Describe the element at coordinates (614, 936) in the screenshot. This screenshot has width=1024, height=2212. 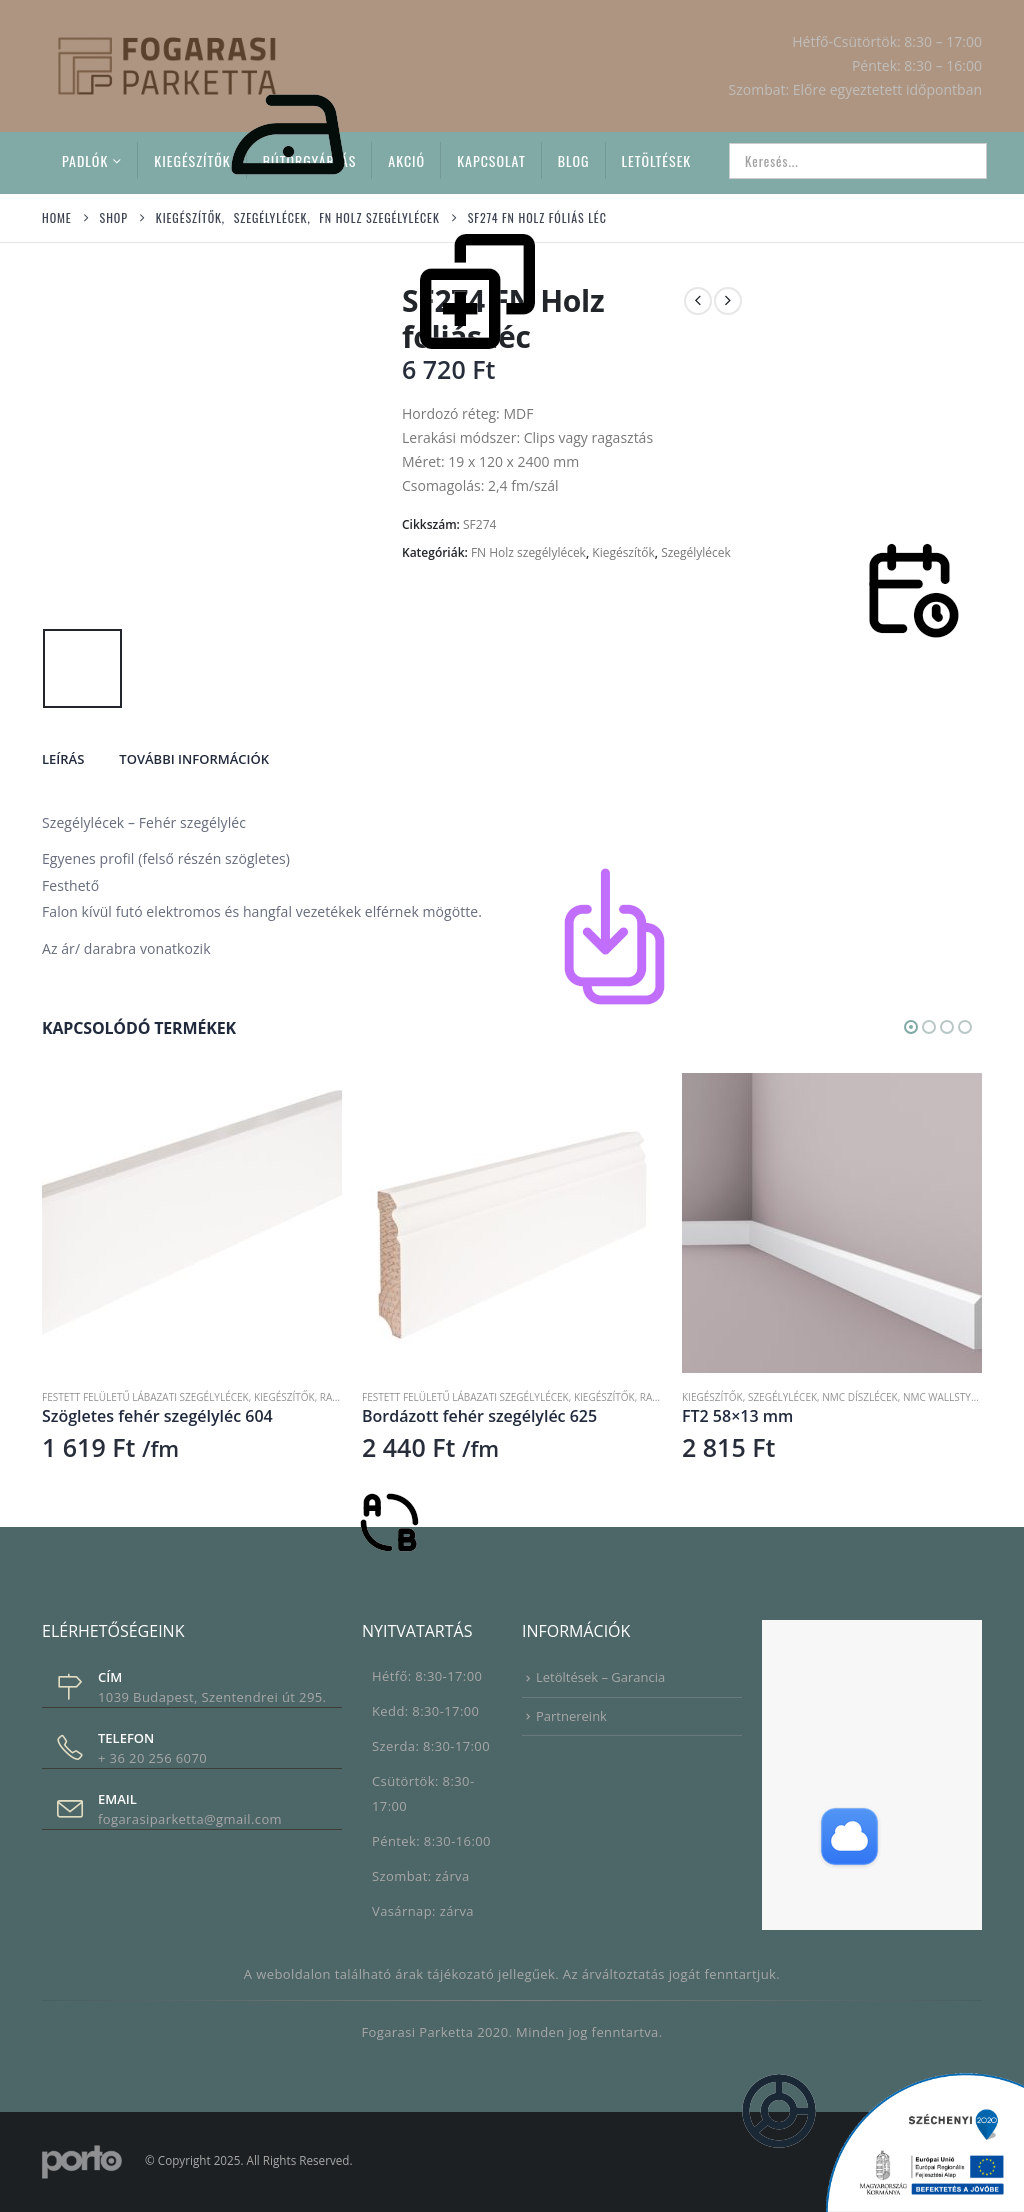
I see `download multiple files` at that location.